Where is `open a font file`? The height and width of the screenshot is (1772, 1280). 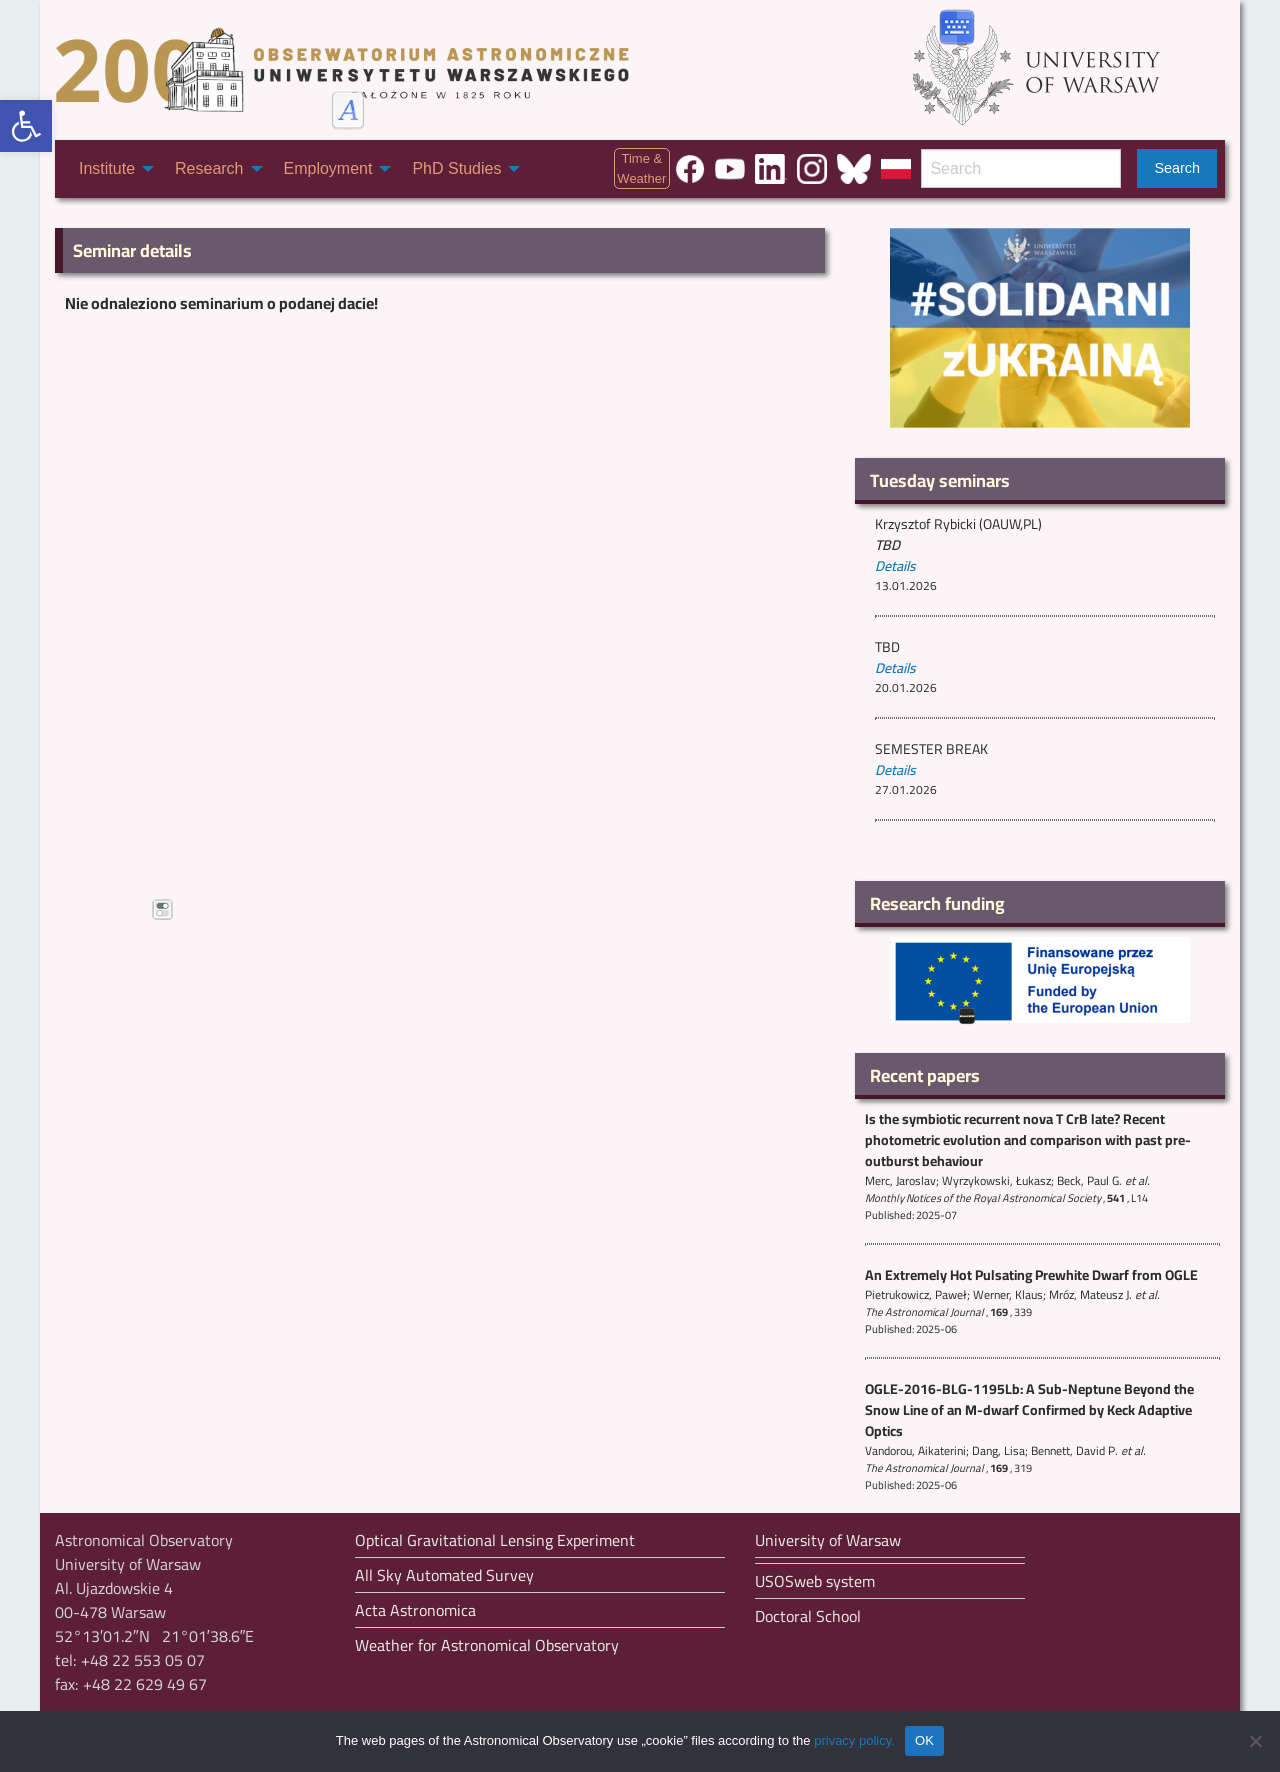
open a font file is located at coordinates (348, 110).